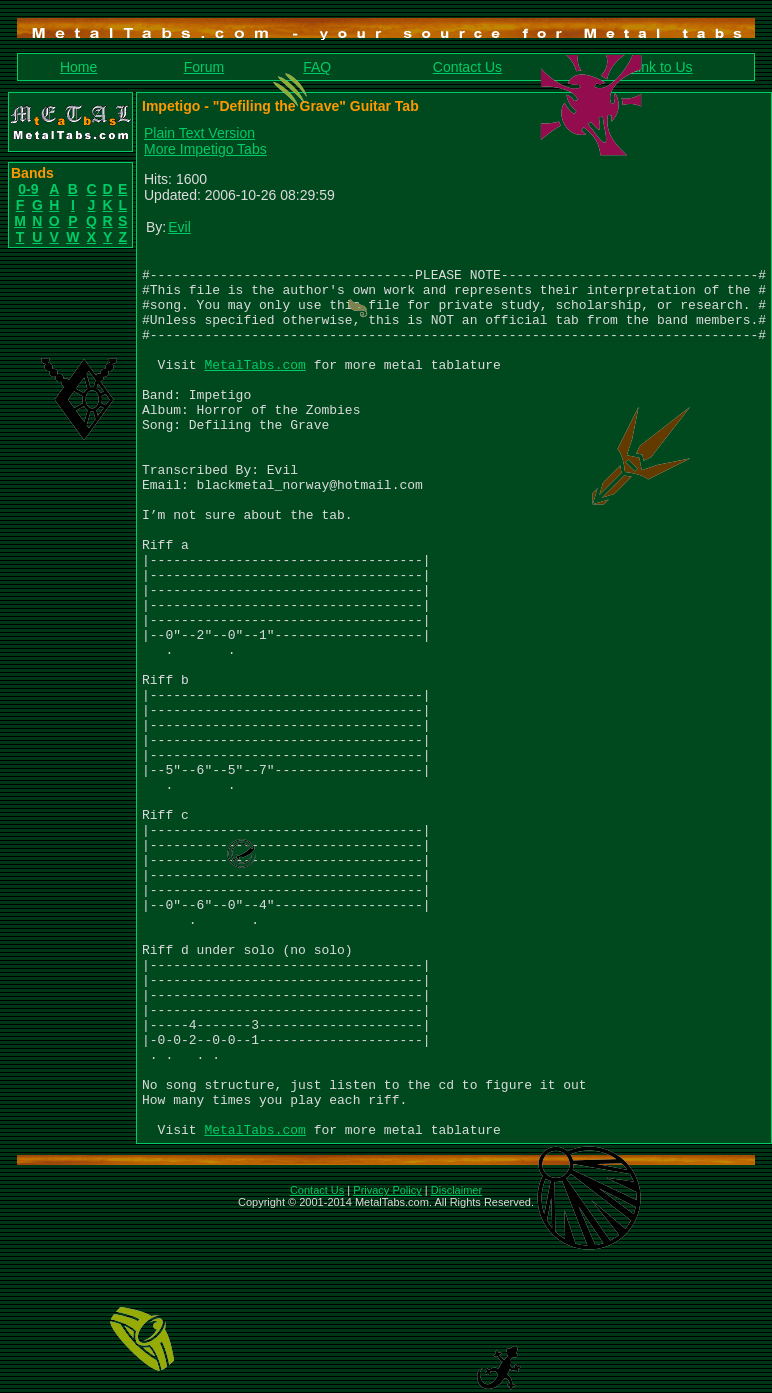 Image resolution: width=772 pixels, height=1393 pixels. Describe the element at coordinates (589, 1198) in the screenshot. I see `extract resources or energy in a game` at that location.